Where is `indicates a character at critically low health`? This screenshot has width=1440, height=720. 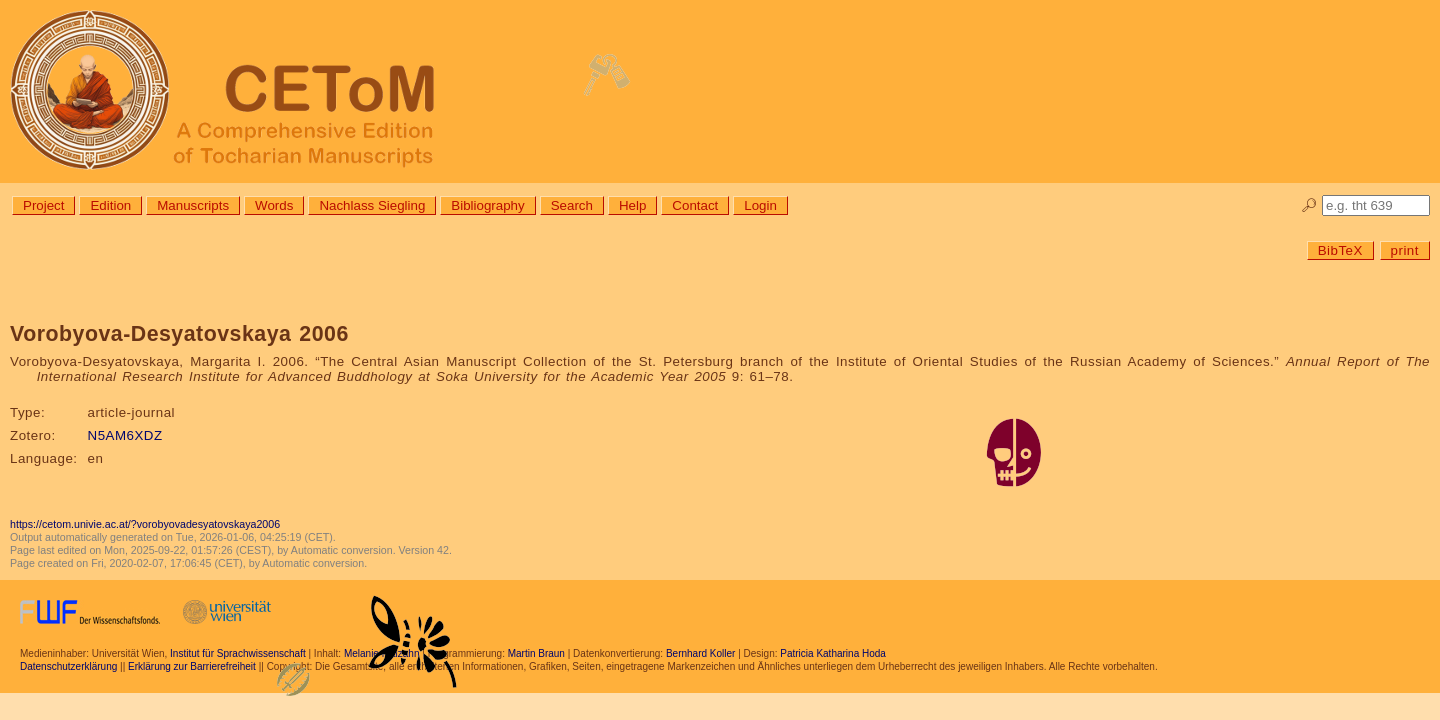
indicates a character at critically low health is located at coordinates (1014, 452).